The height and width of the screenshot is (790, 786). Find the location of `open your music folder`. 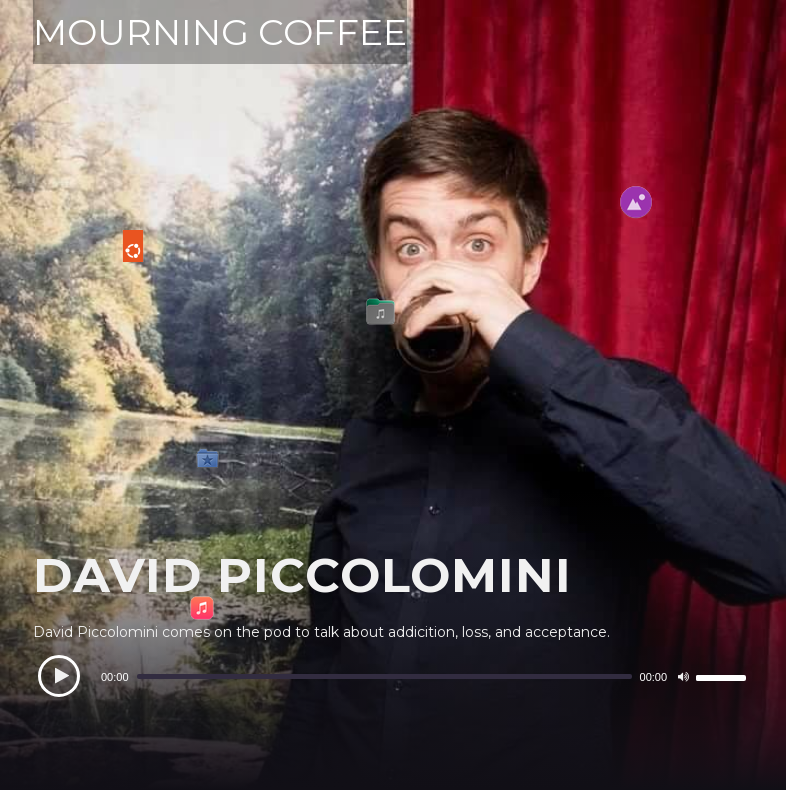

open your music folder is located at coordinates (380, 311).